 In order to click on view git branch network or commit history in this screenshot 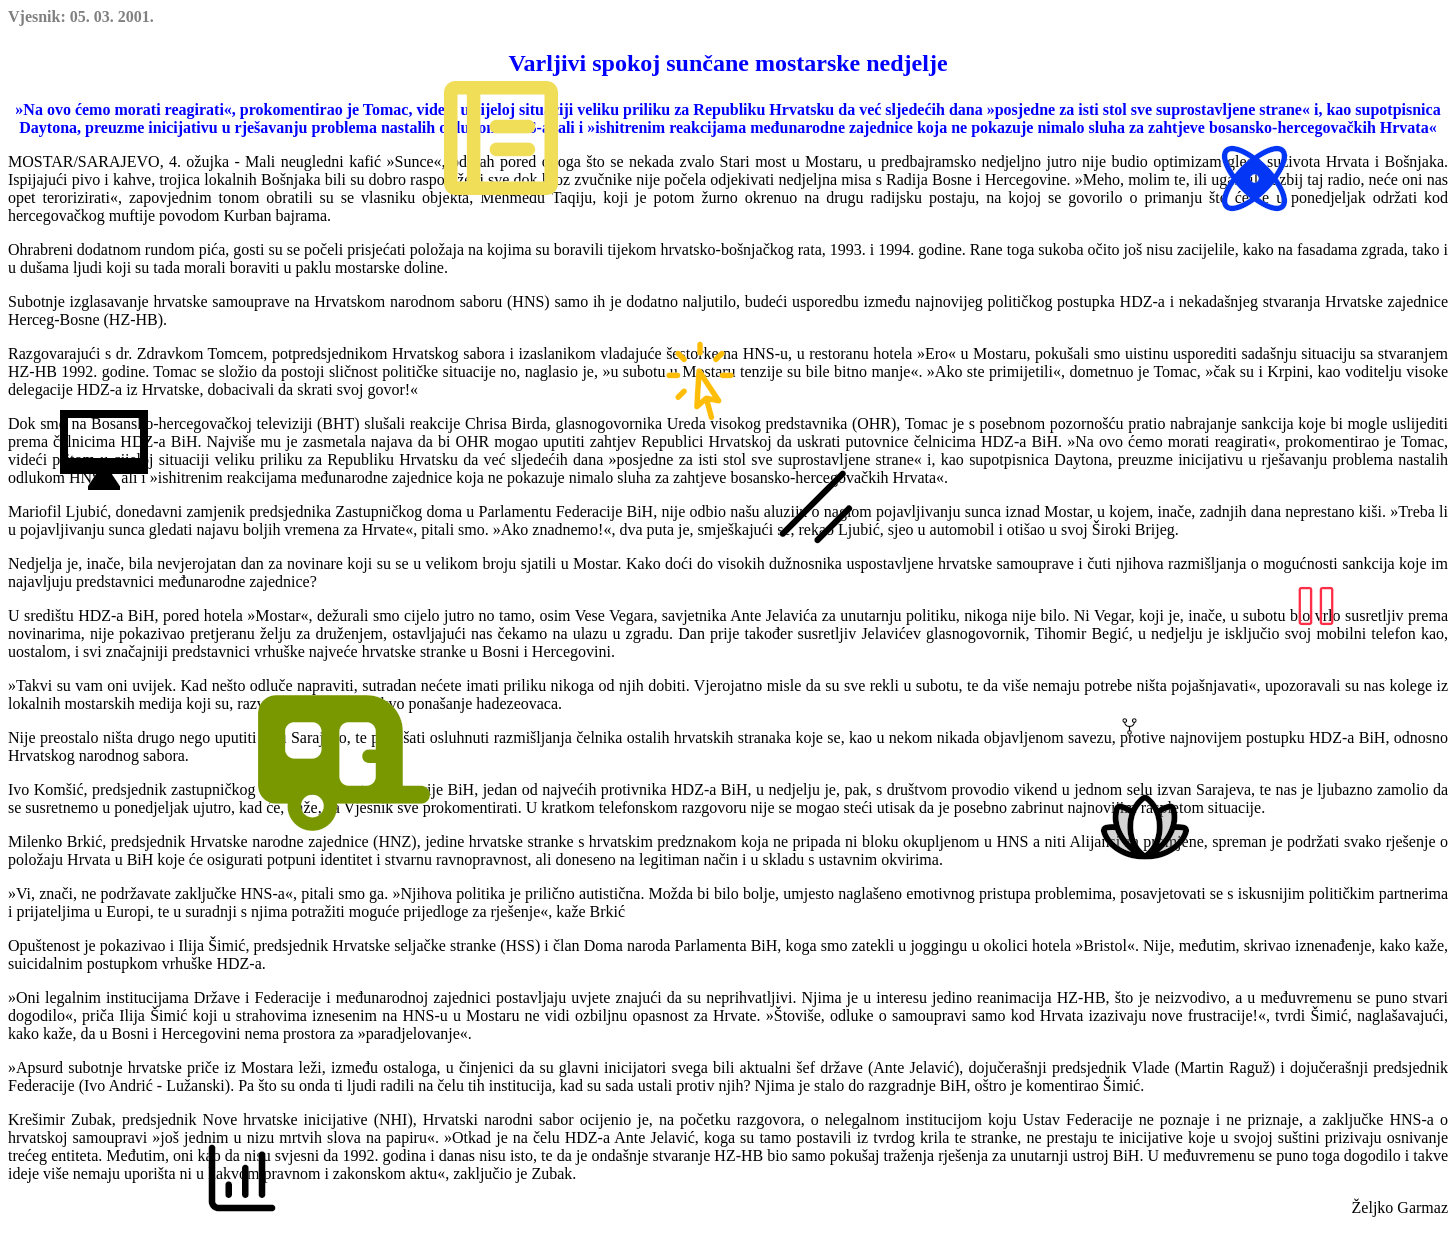, I will do `click(1129, 726)`.